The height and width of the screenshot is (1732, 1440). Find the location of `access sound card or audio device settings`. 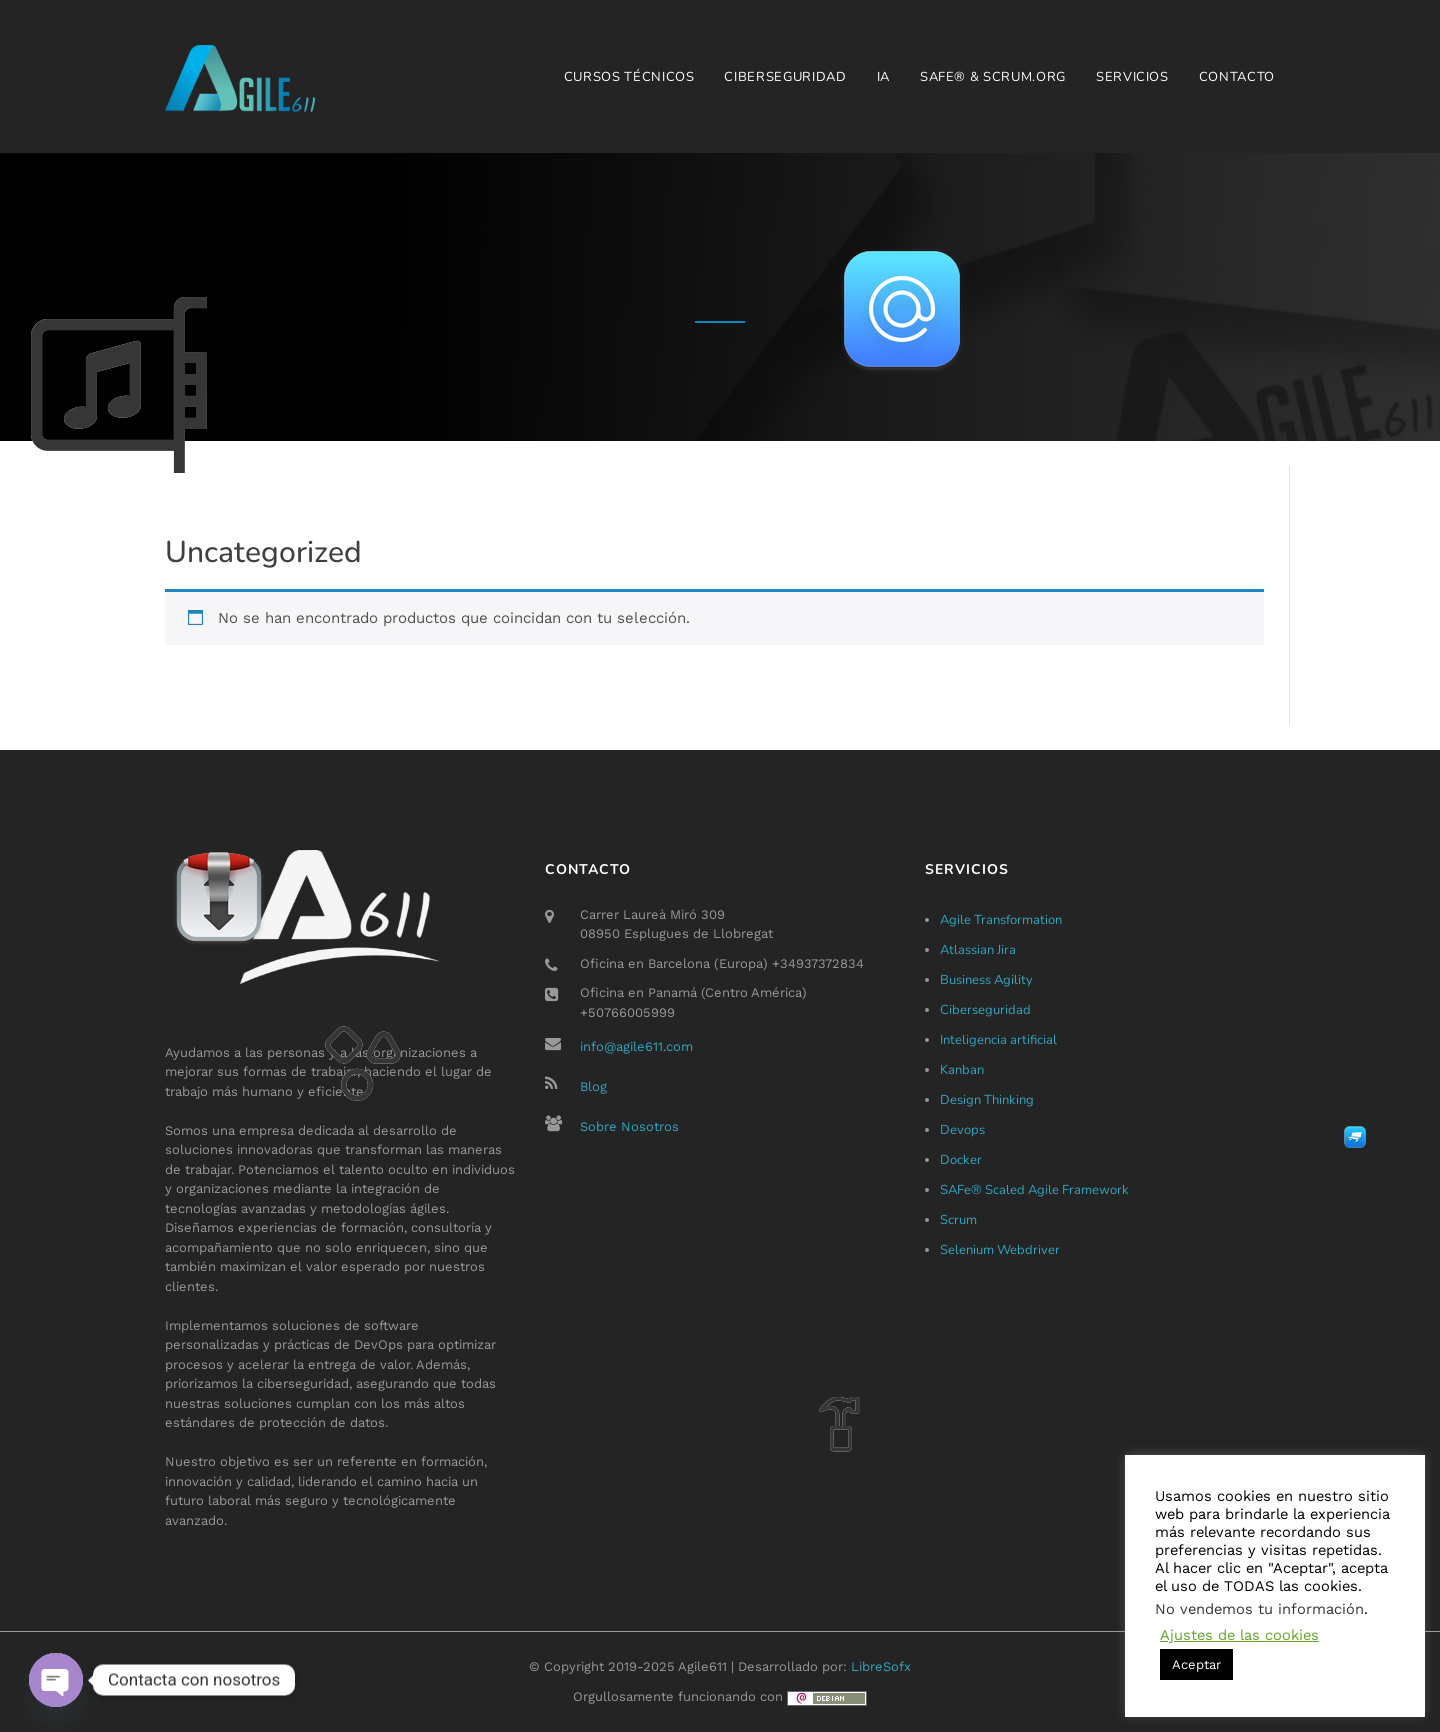

access sound card or audio device settings is located at coordinates (119, 385).